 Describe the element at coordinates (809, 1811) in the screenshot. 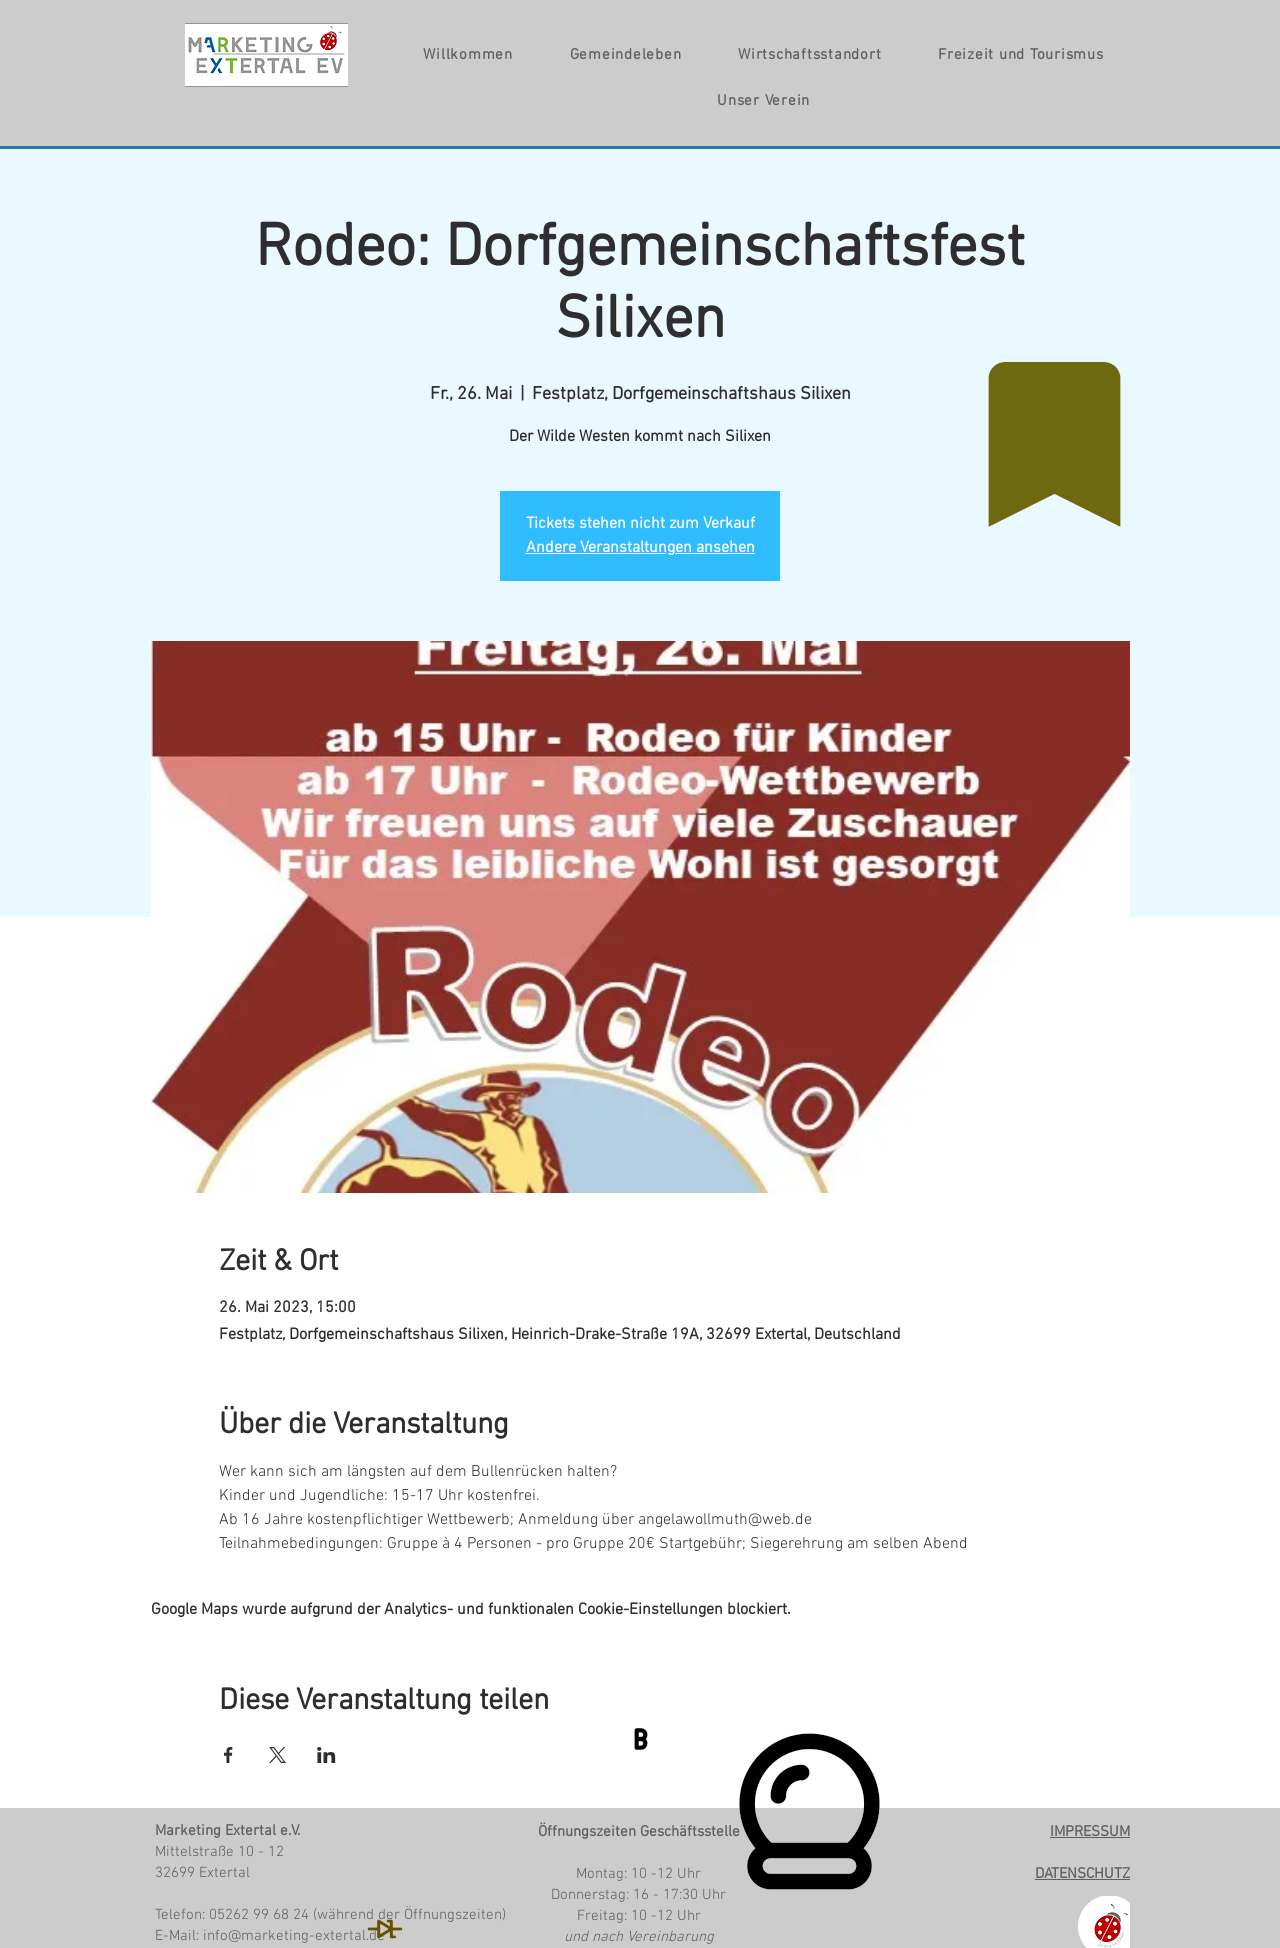

I see `access fortune or prediction features` at that location.